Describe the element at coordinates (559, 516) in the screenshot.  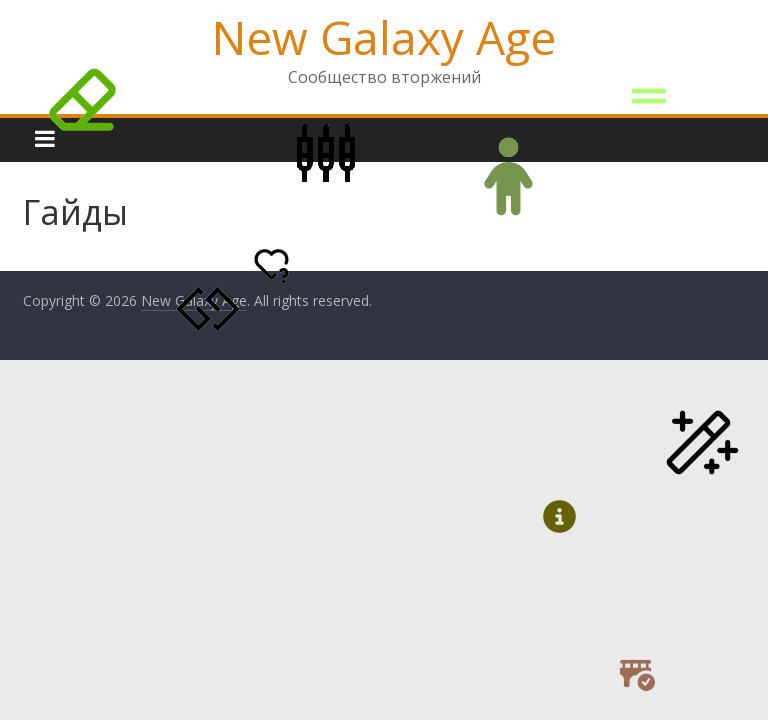
I see `view more information or details` at that location.